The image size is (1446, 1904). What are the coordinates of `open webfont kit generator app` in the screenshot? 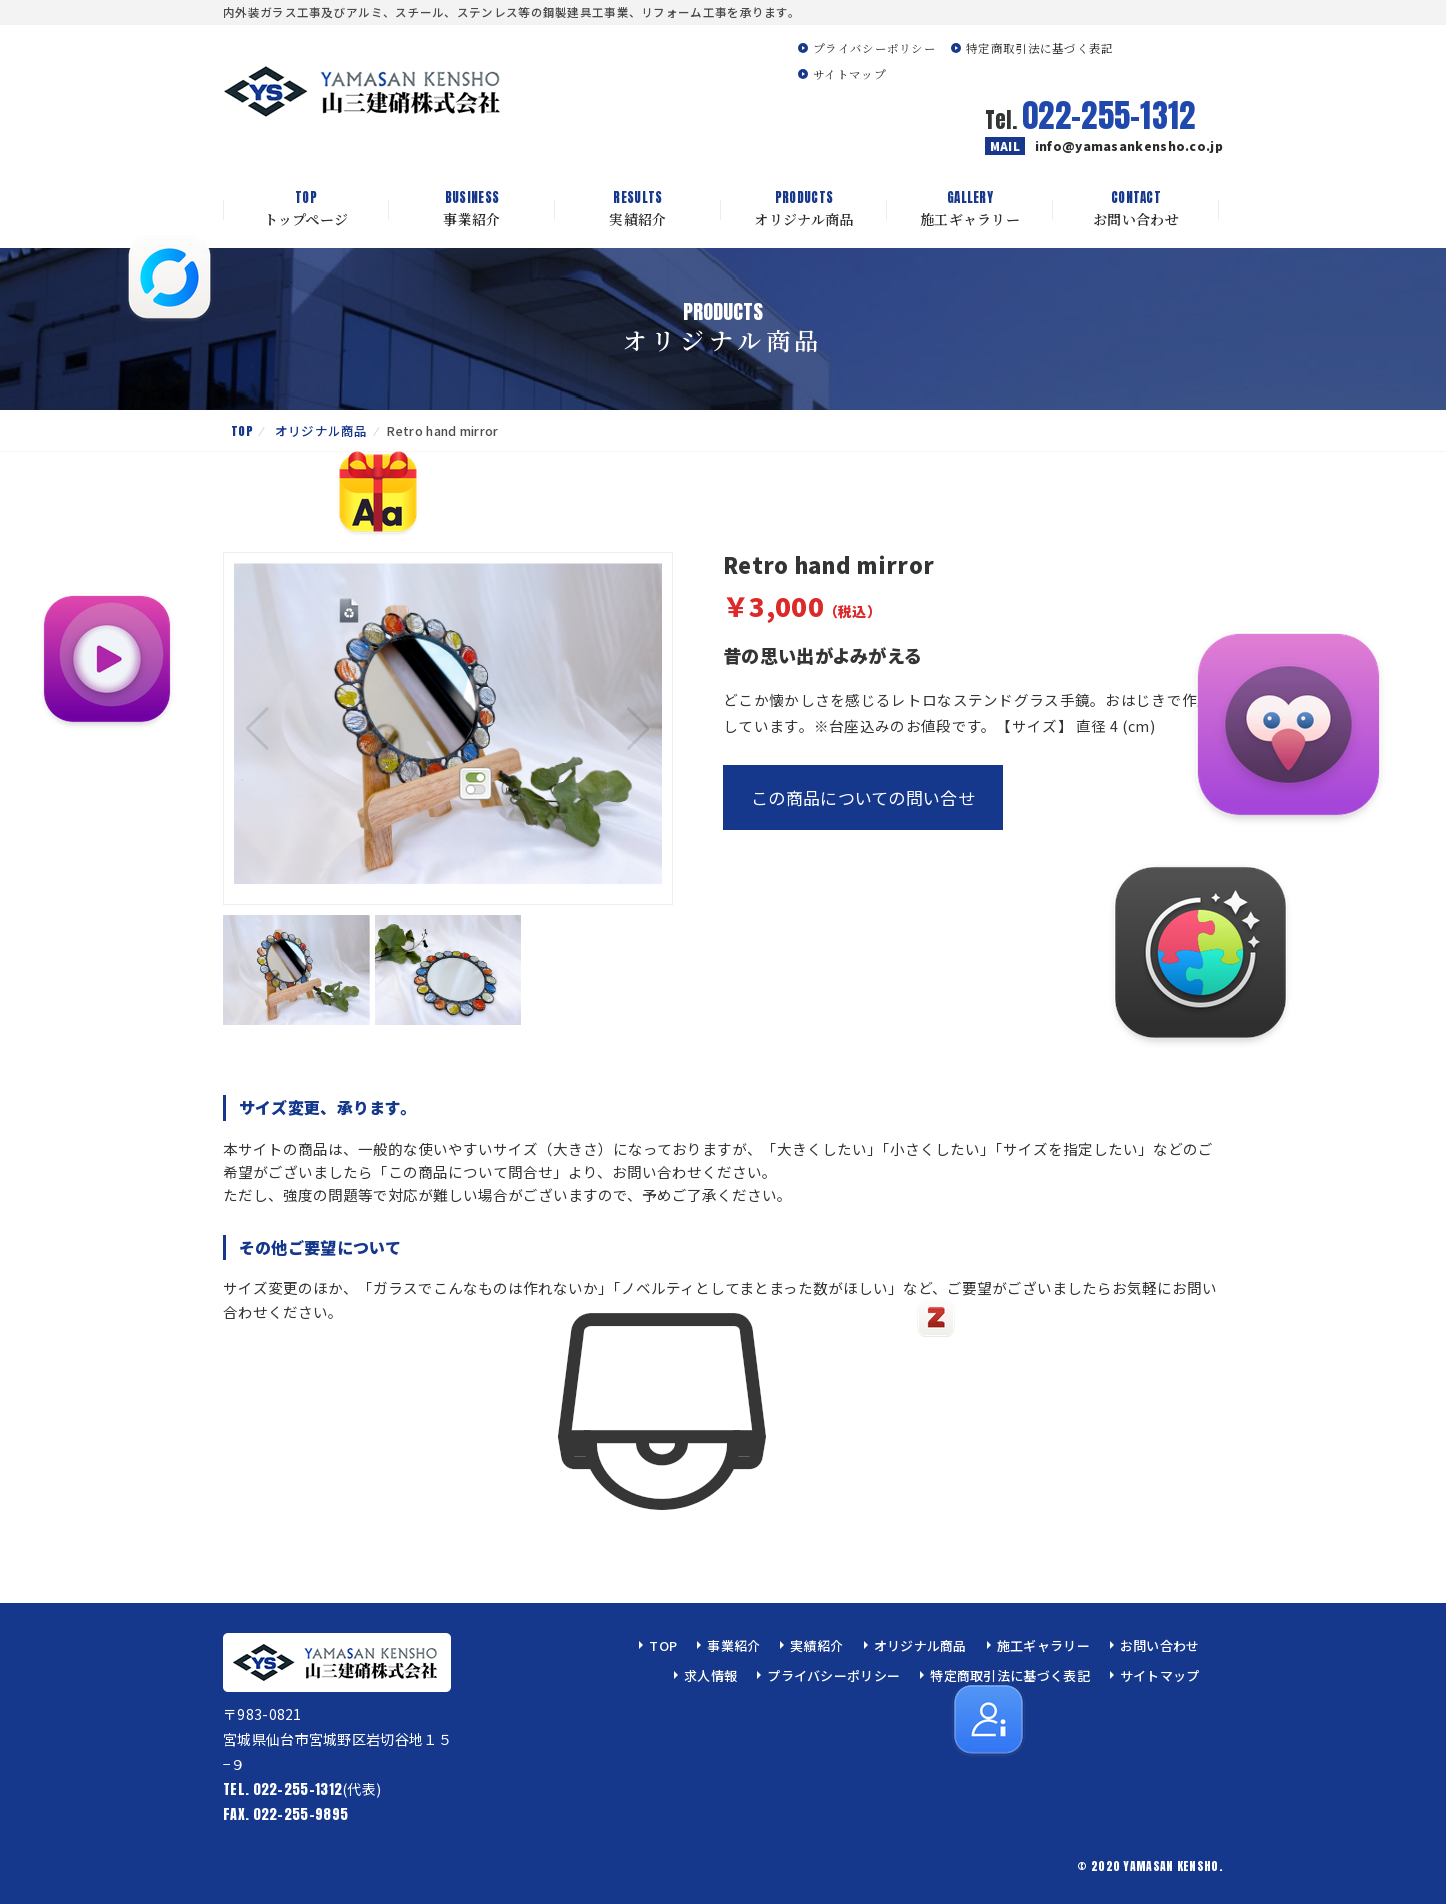 It's located at (378, 493).